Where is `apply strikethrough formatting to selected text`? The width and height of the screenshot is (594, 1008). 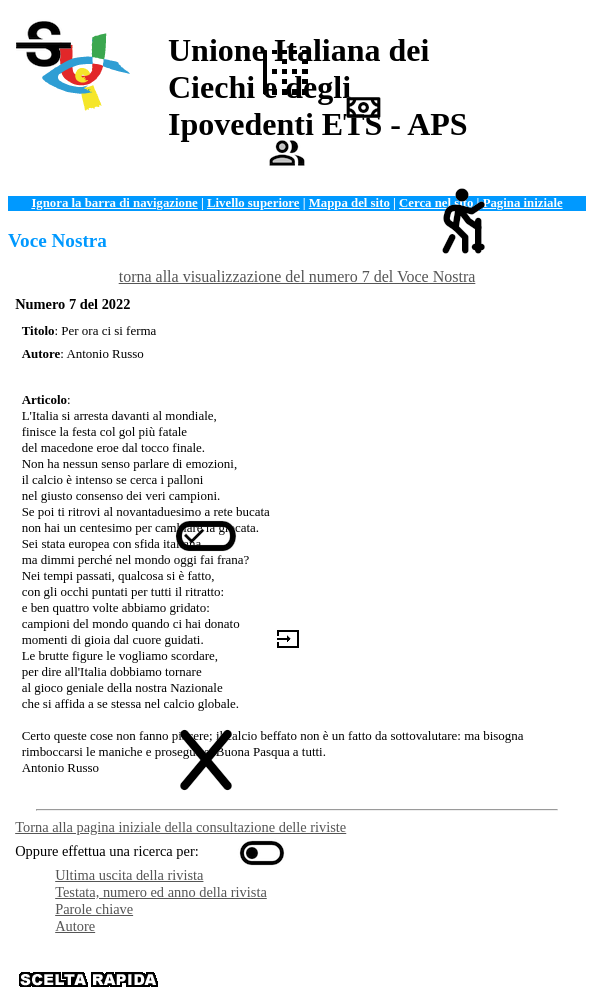 apply strikethrough formatting to selected text is located at coordinates (43, 48).